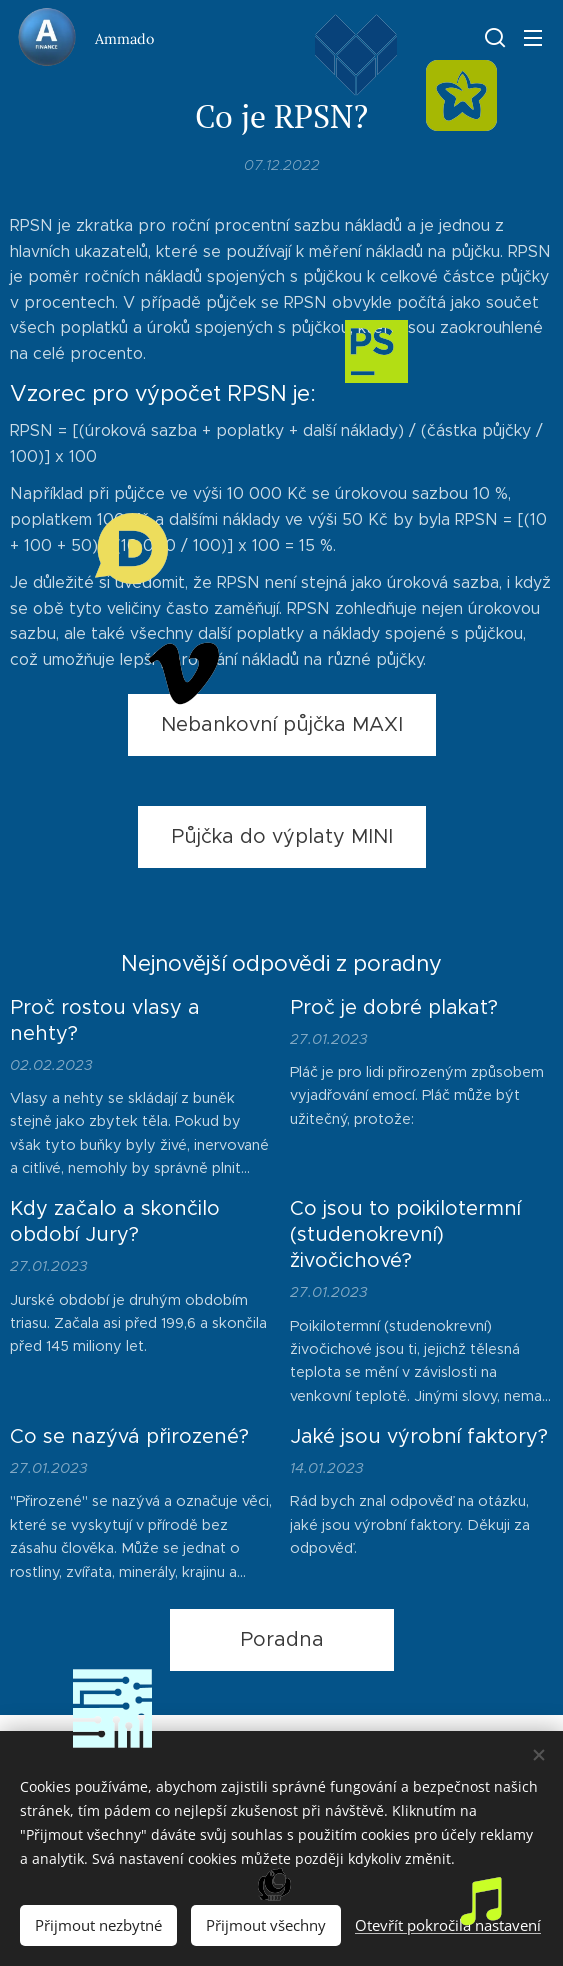 This screenshot has width=563, height=1966. What do you see at coordinates (112, 1708) in the screenshot?
I see `multisim circuit simulation software logo` at bounding box center [112, 1708].